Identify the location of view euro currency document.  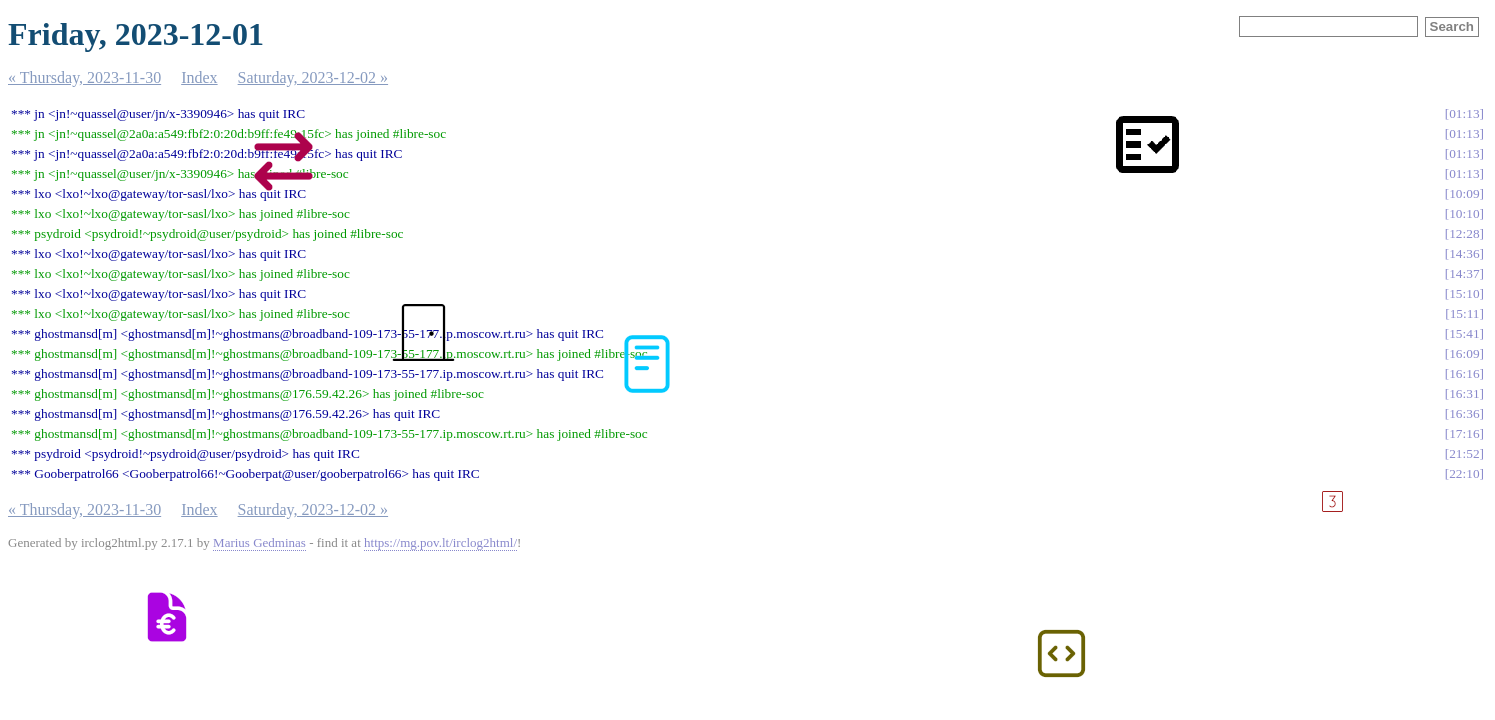
(167, 617).